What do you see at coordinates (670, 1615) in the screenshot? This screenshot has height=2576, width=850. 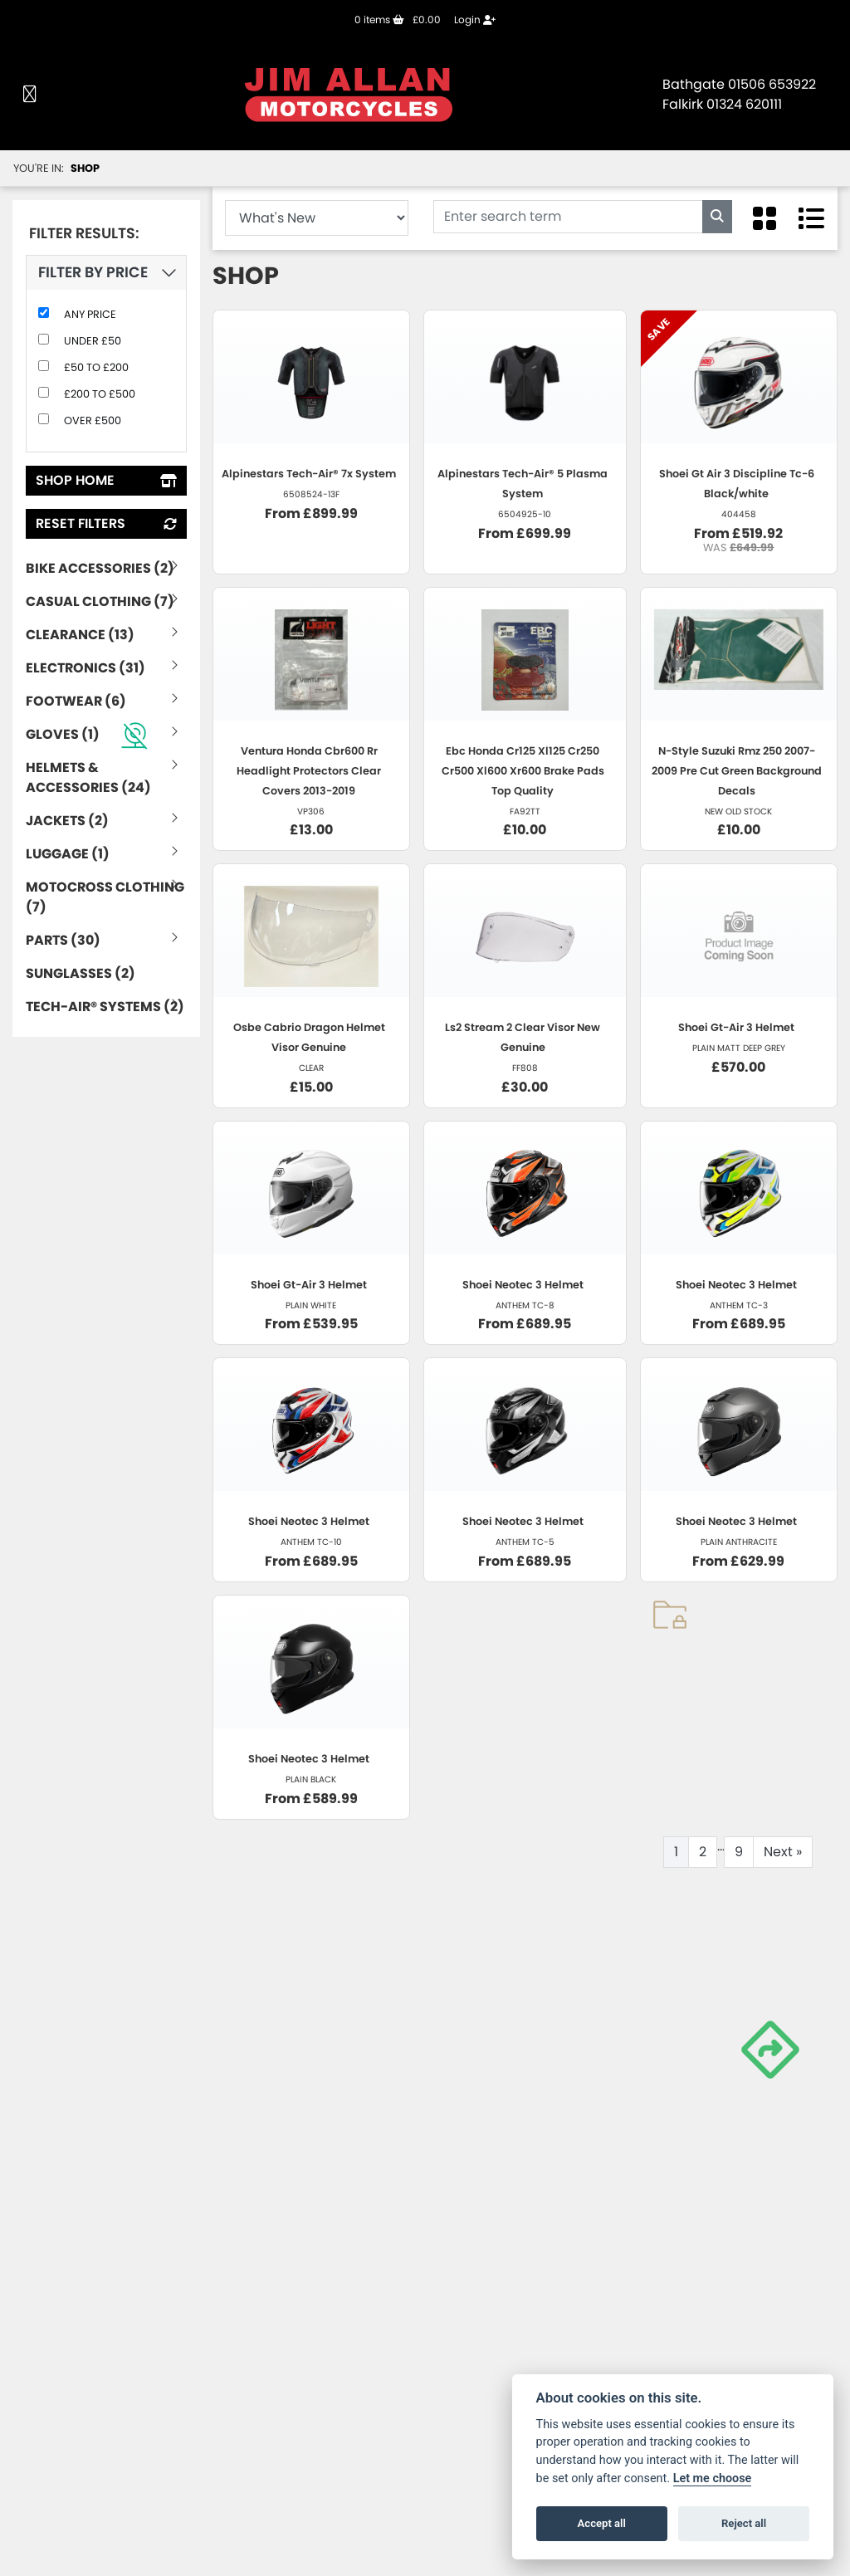 I see `access a password-protected folder` at bounding box center [670, 1615].